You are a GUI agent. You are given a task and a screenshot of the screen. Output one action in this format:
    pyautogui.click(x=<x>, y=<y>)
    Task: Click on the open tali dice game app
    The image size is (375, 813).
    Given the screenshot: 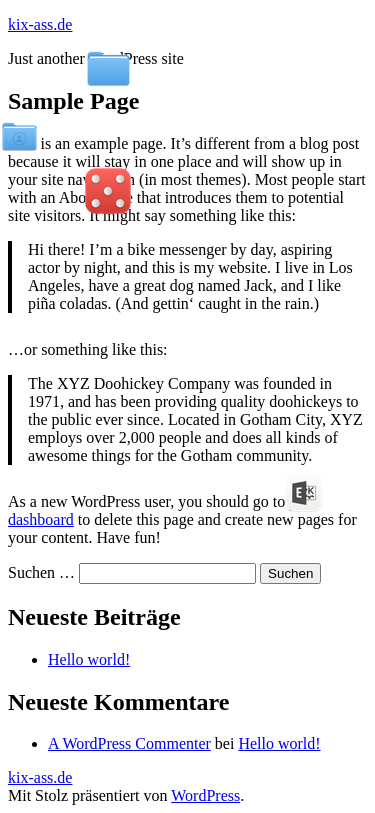 What is the action you would take?
    pyautogui.click(x=108, y=191)
    